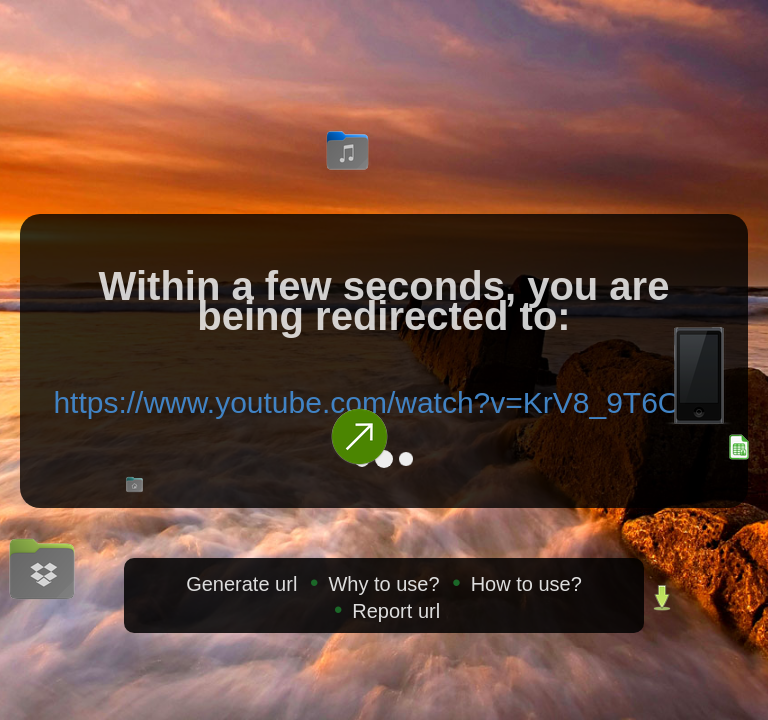 Image resolution: width=768 pixels, height=720 pixels. I want to click on save the current file or document, so click(662, 598).